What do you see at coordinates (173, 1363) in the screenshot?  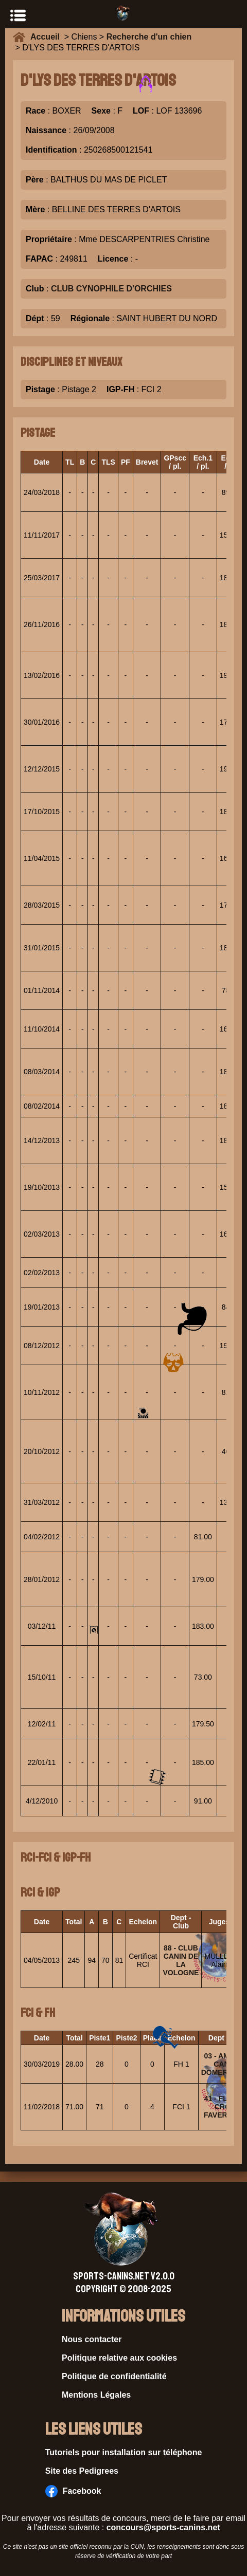 I see `indicates player death or game over state` at bounding box center [173, 1363].